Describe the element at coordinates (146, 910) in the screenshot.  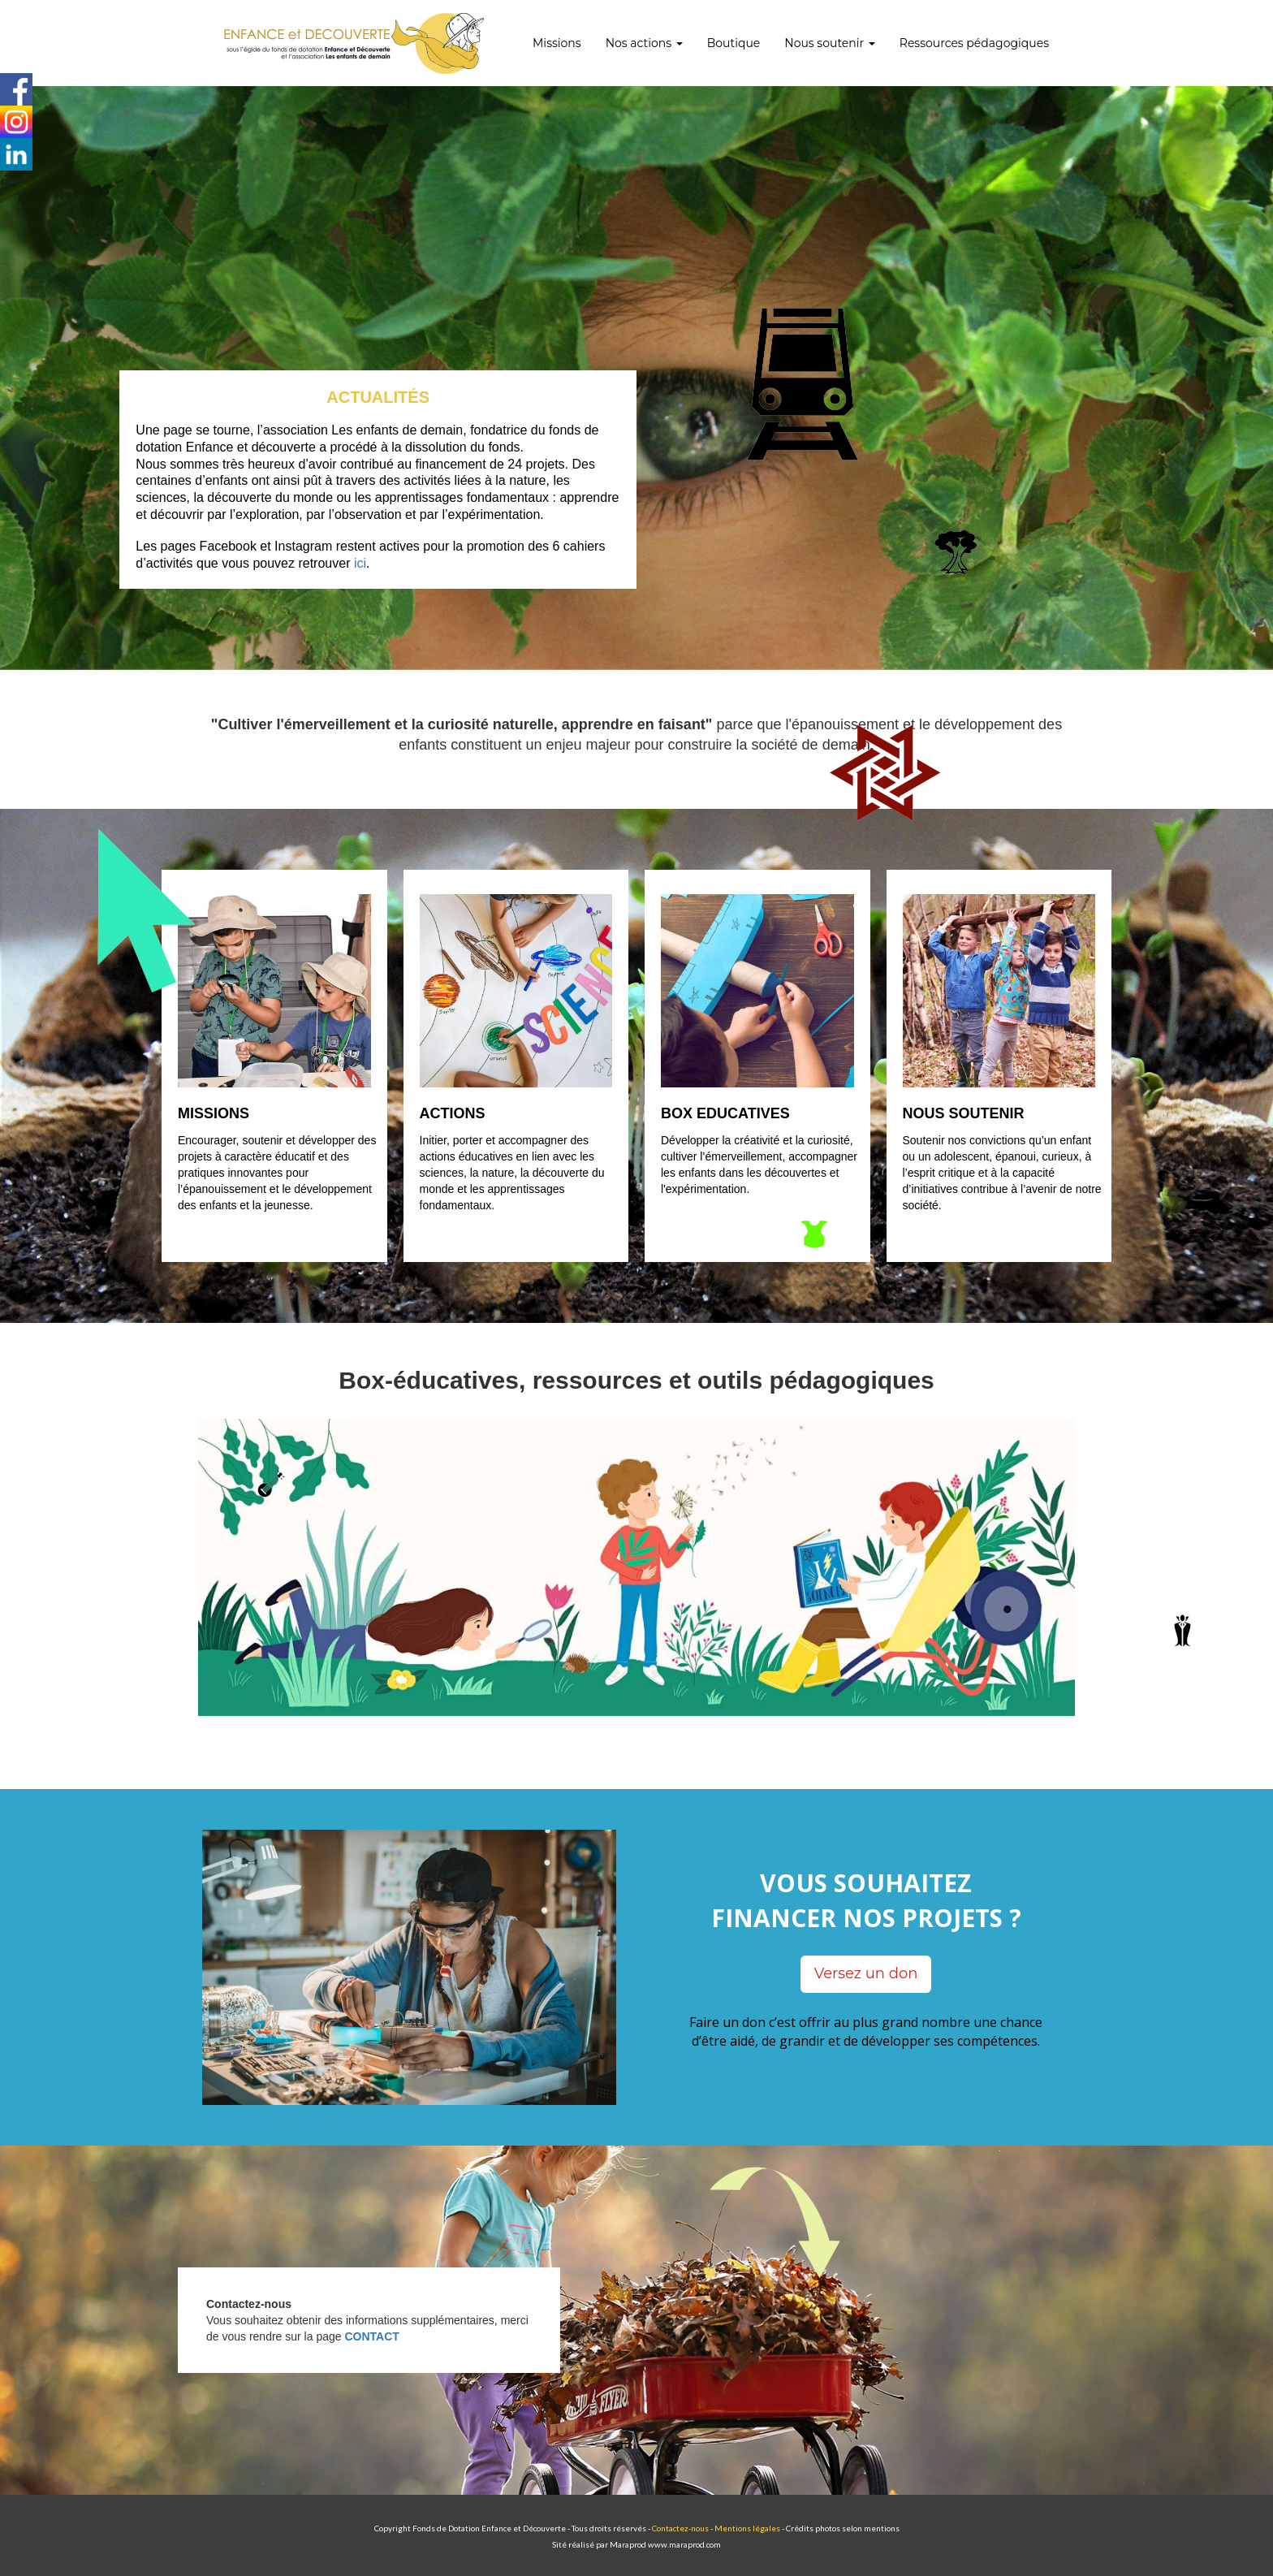
I see `standard mouse cursor or pointer indicator` at that location.